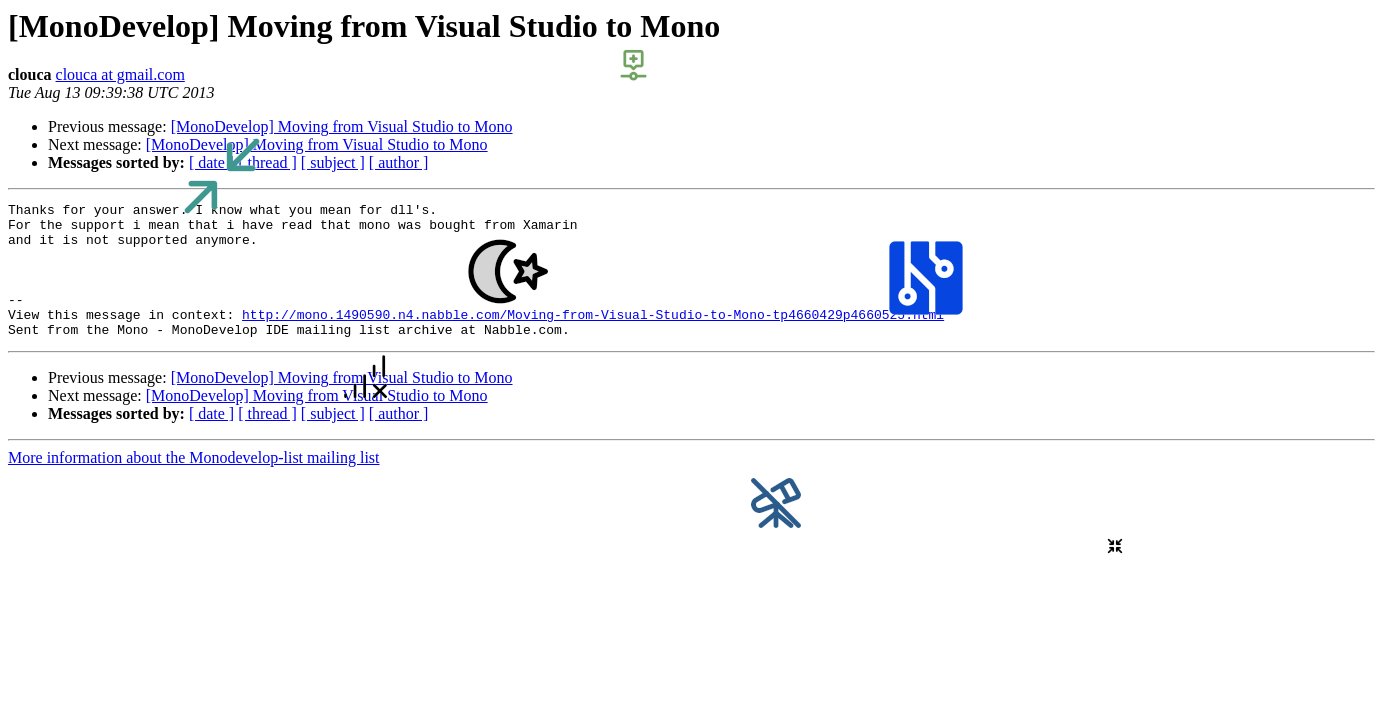 The image size is (1383, 720). What do you see at coordinates (926, 278) in the screenshot?
I see `access hardware or circuit settings` at bounding box center [926, 278].